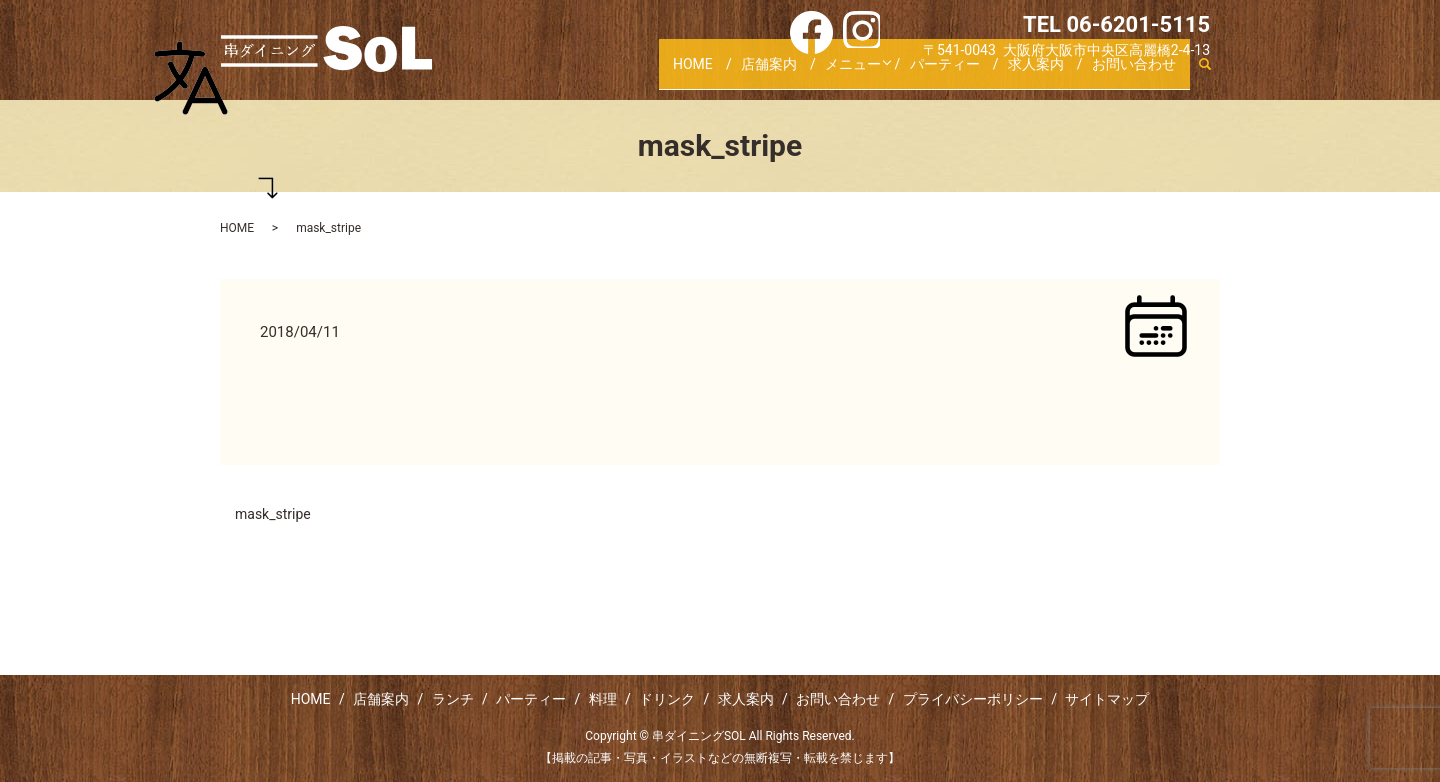  I want to click on turn right then down navigation direction, so click(268, 188).